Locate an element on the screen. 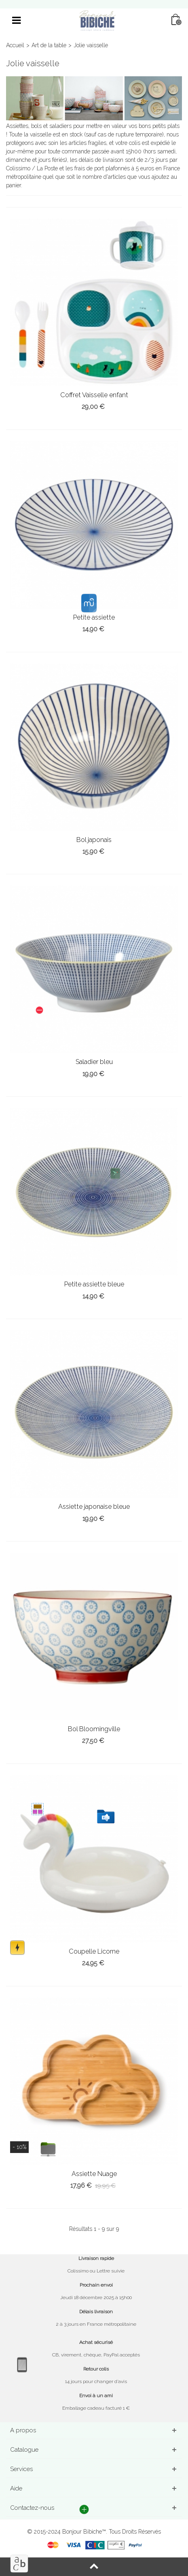 The width and height of the screenshot is (188, 2576). access a remote or network folder is located at coordinates (48, 2149).